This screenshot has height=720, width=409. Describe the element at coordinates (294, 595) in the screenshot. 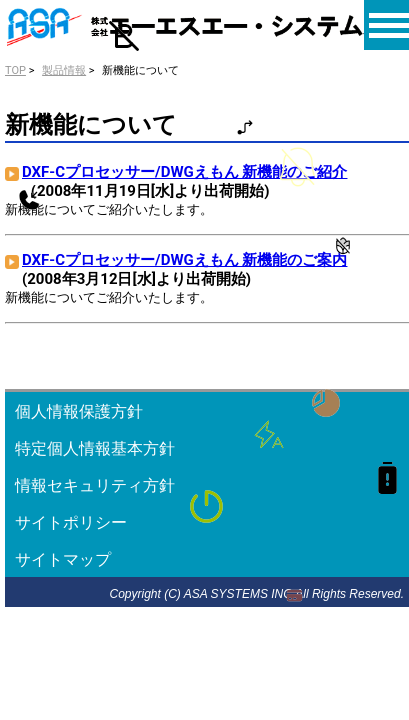

I see `manage your payment methods` at that location.